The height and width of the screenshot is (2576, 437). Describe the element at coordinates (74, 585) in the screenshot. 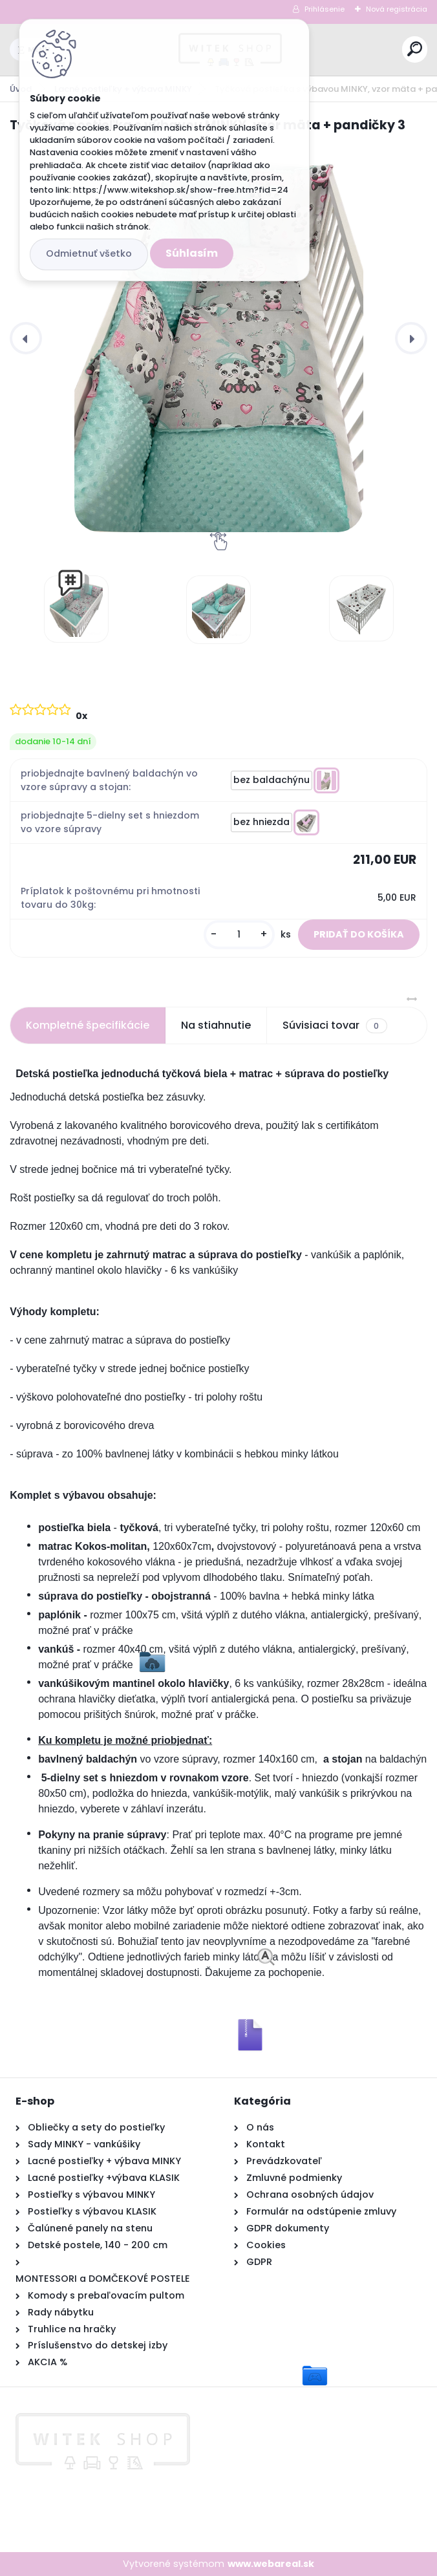

I see `open polari irc chat application` at that location.